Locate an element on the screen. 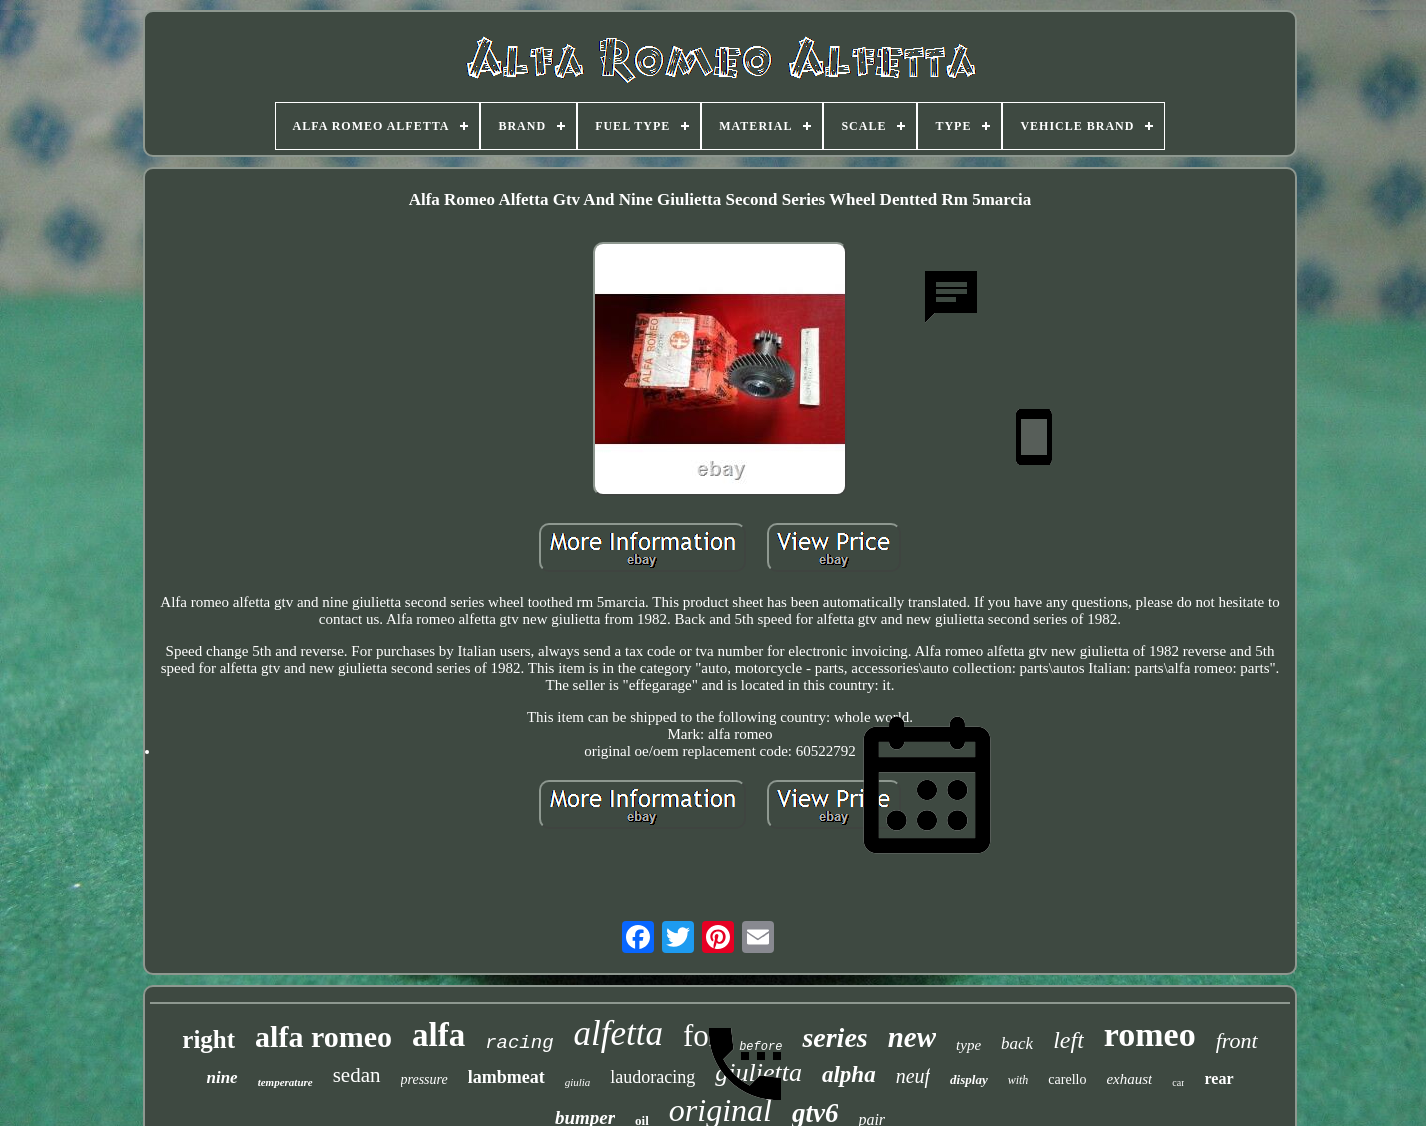  view calendar with scheduled events is located at coordinates (927, 790).